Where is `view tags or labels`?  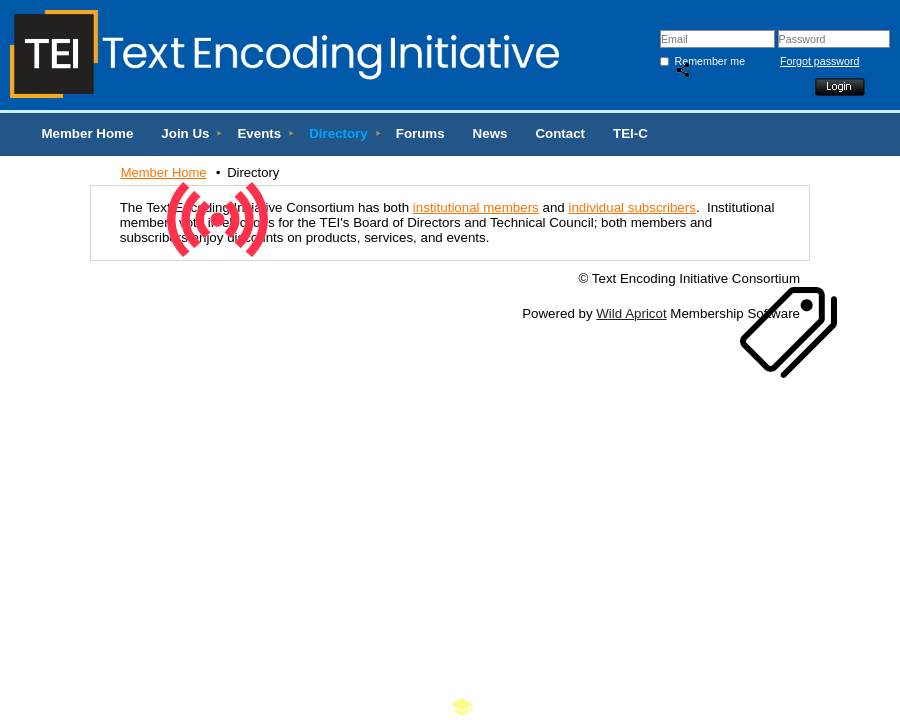
view tags or labels is located at coordinates (788, 332).